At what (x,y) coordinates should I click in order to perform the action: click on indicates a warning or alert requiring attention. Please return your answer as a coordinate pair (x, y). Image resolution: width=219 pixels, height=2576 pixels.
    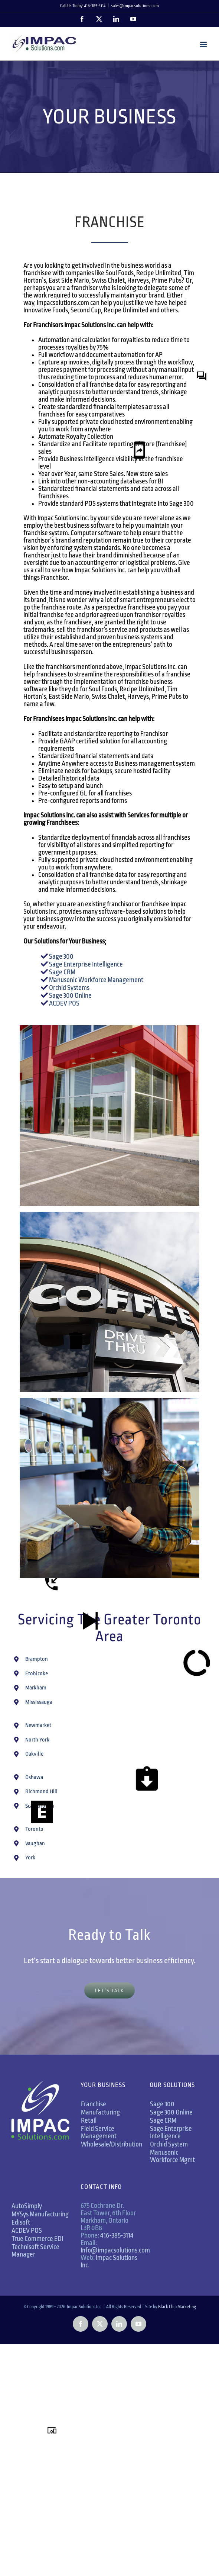
    Looking at the image, I should click on (101, 1297).